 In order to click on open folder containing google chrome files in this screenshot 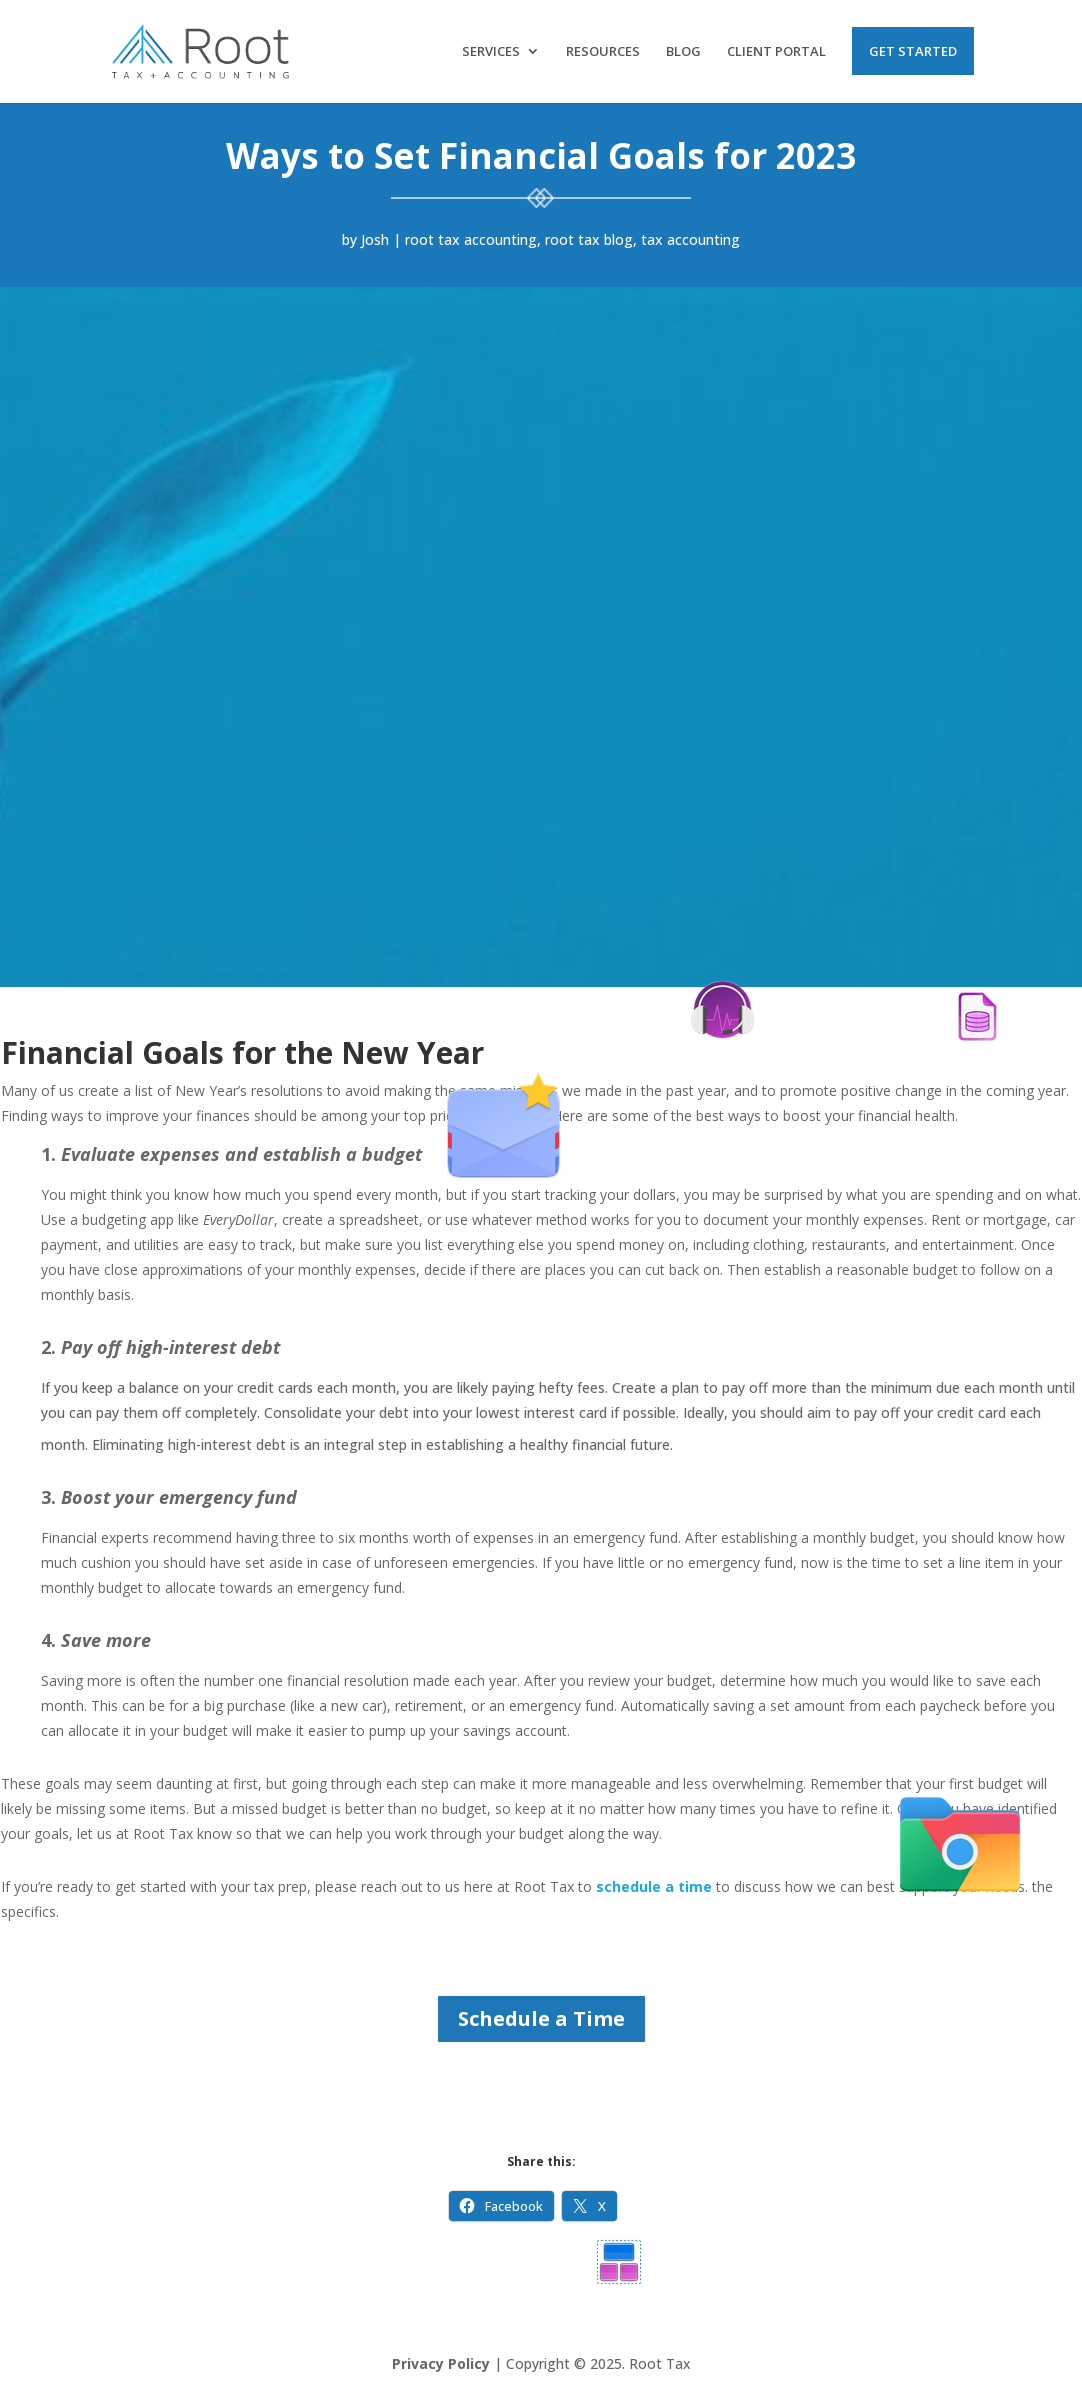, I will do `click(959, 1847)`.